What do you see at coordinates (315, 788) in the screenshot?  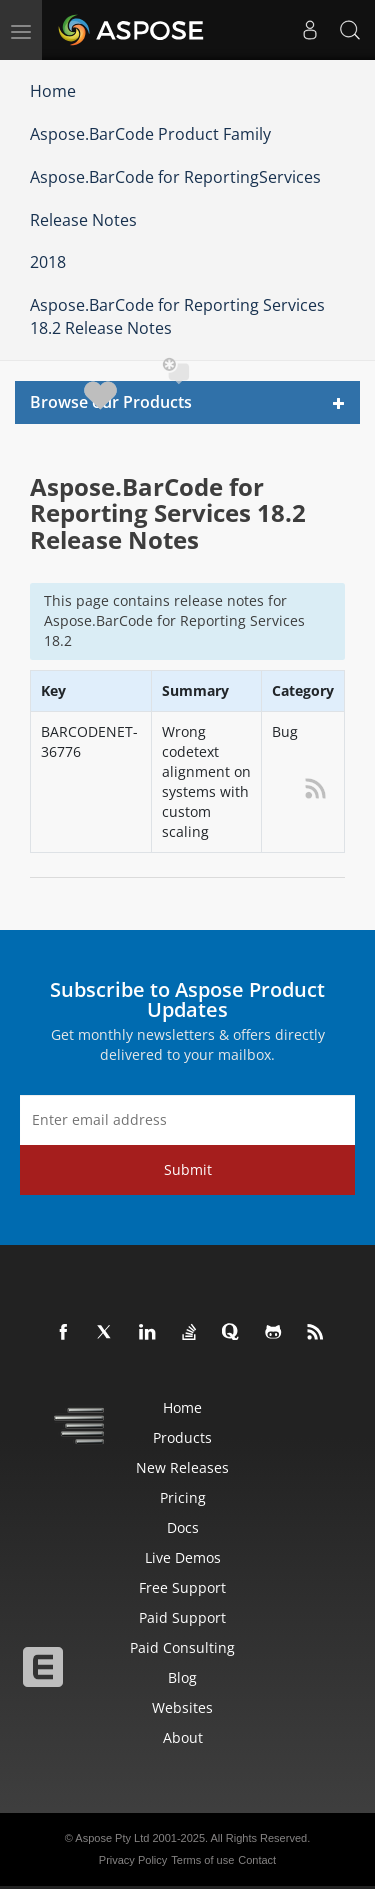 I see `subscribe to RSS feed` at bounding box center [315, 788].